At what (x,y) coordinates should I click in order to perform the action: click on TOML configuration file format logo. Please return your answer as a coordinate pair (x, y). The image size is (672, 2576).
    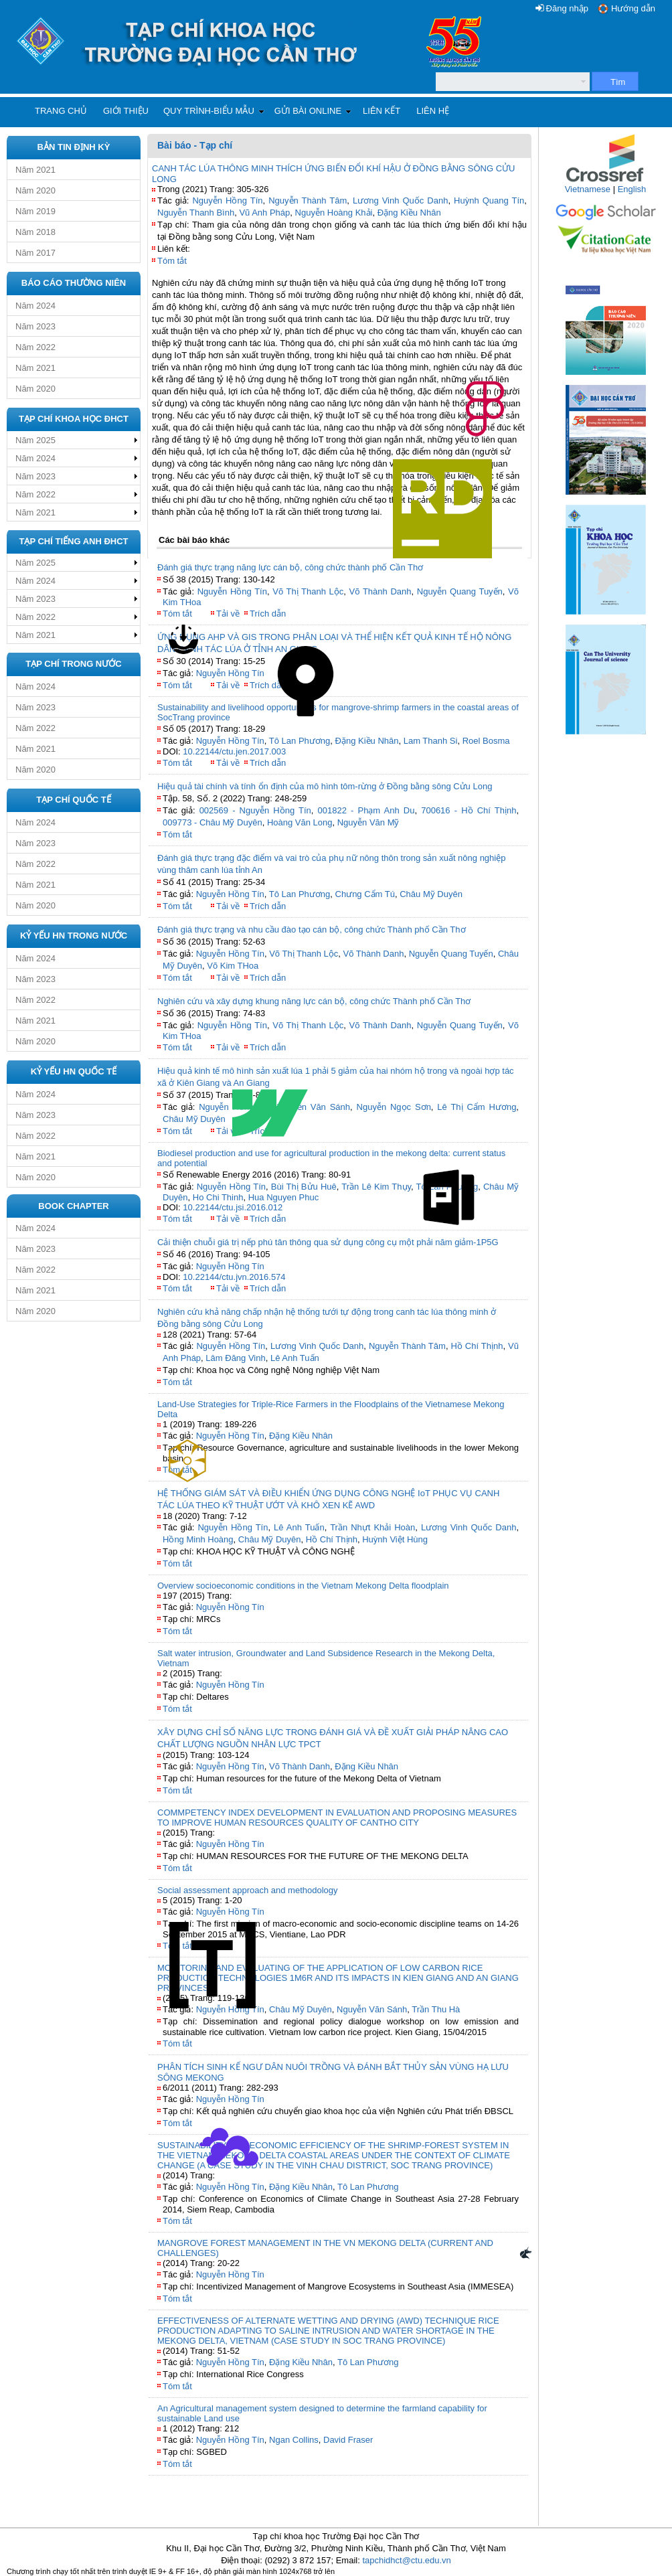
    Looking at the image, I should click on (212, 1965).